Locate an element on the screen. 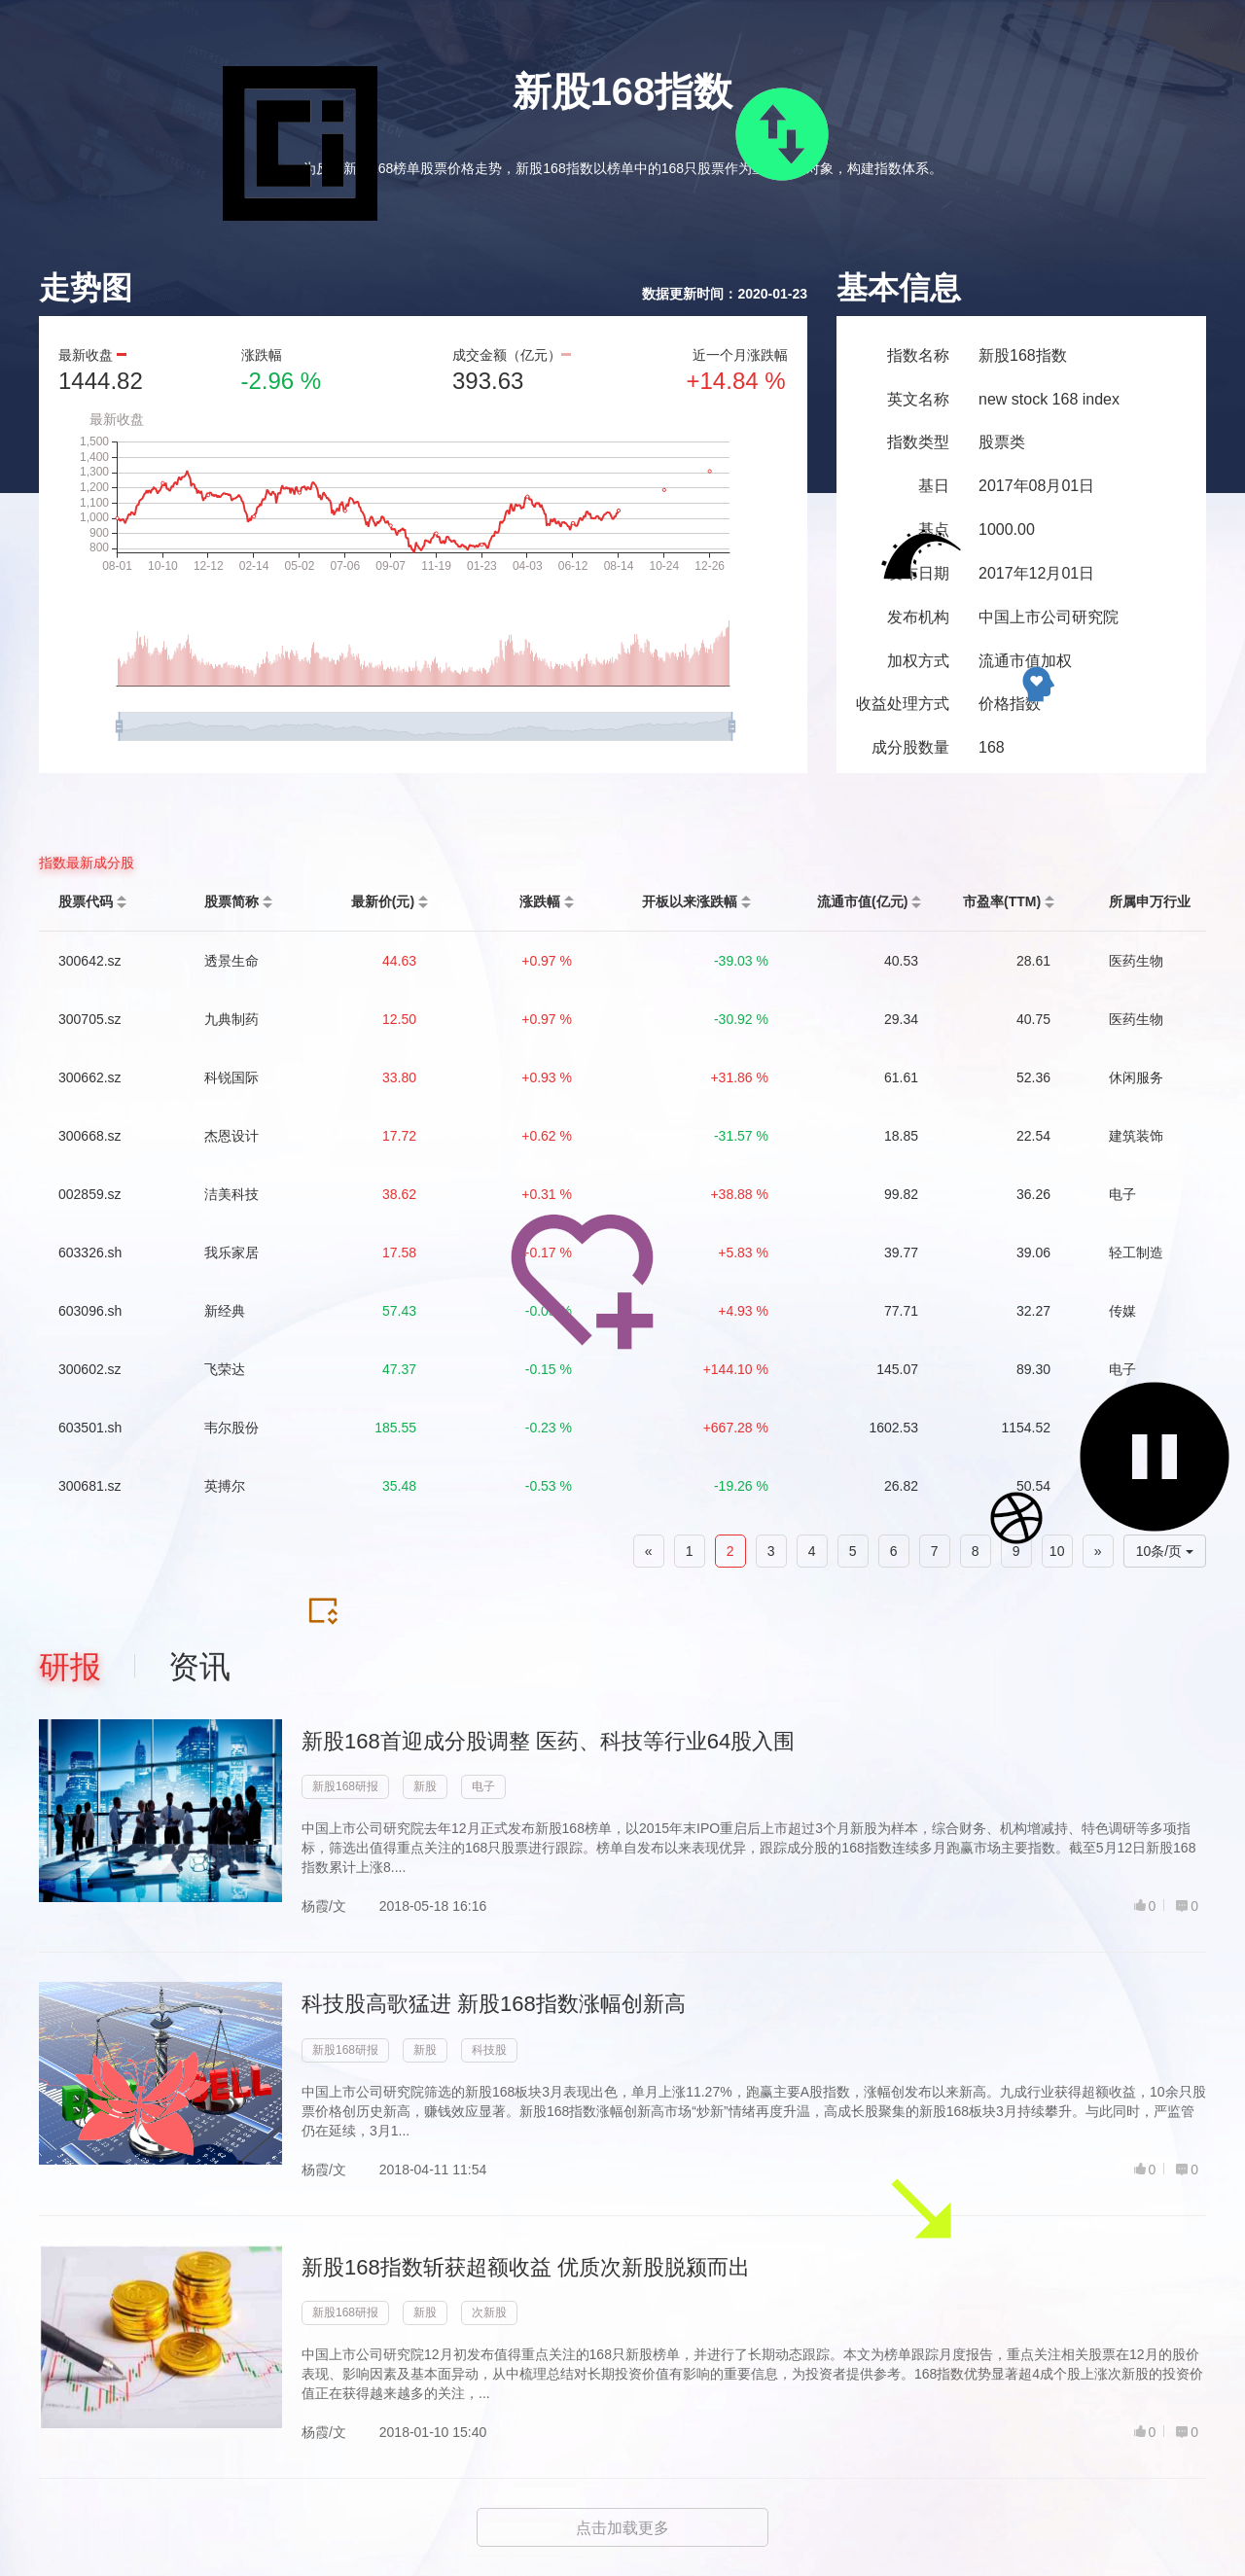 The height and width of the screenshot is (2576, 1245). visit Dribbble profile or portfolio is located at coordinates (1016, 1518).